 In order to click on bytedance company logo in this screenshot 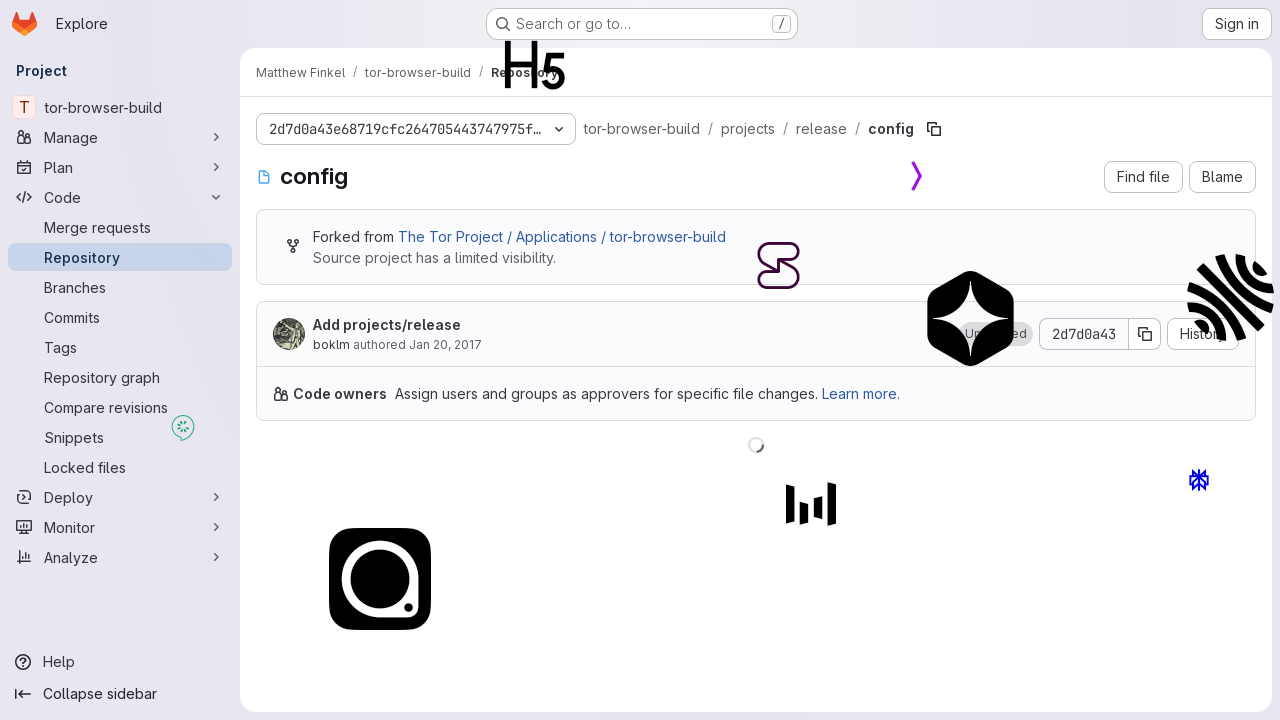, I will do `click(811, 504)`.